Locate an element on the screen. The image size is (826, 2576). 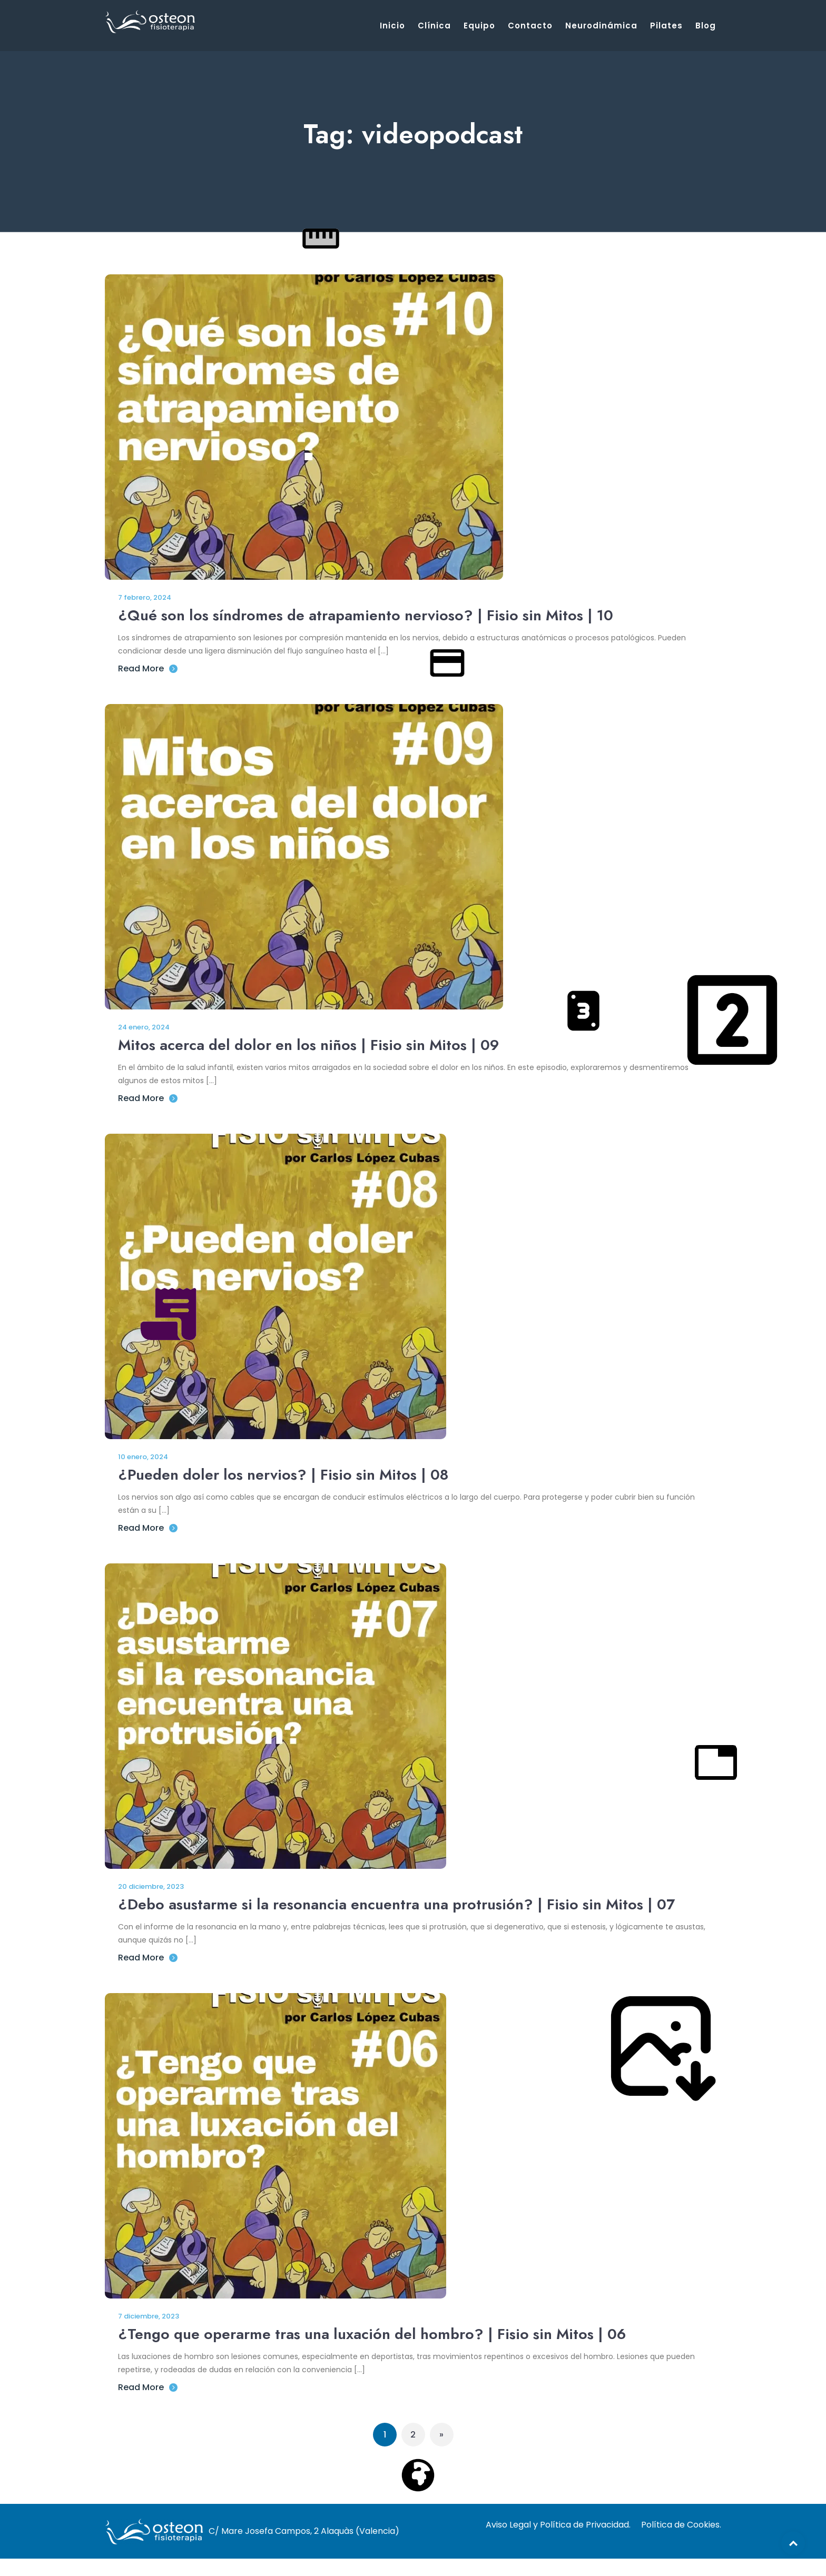
download image to device is located at coordinates (661, 2046).